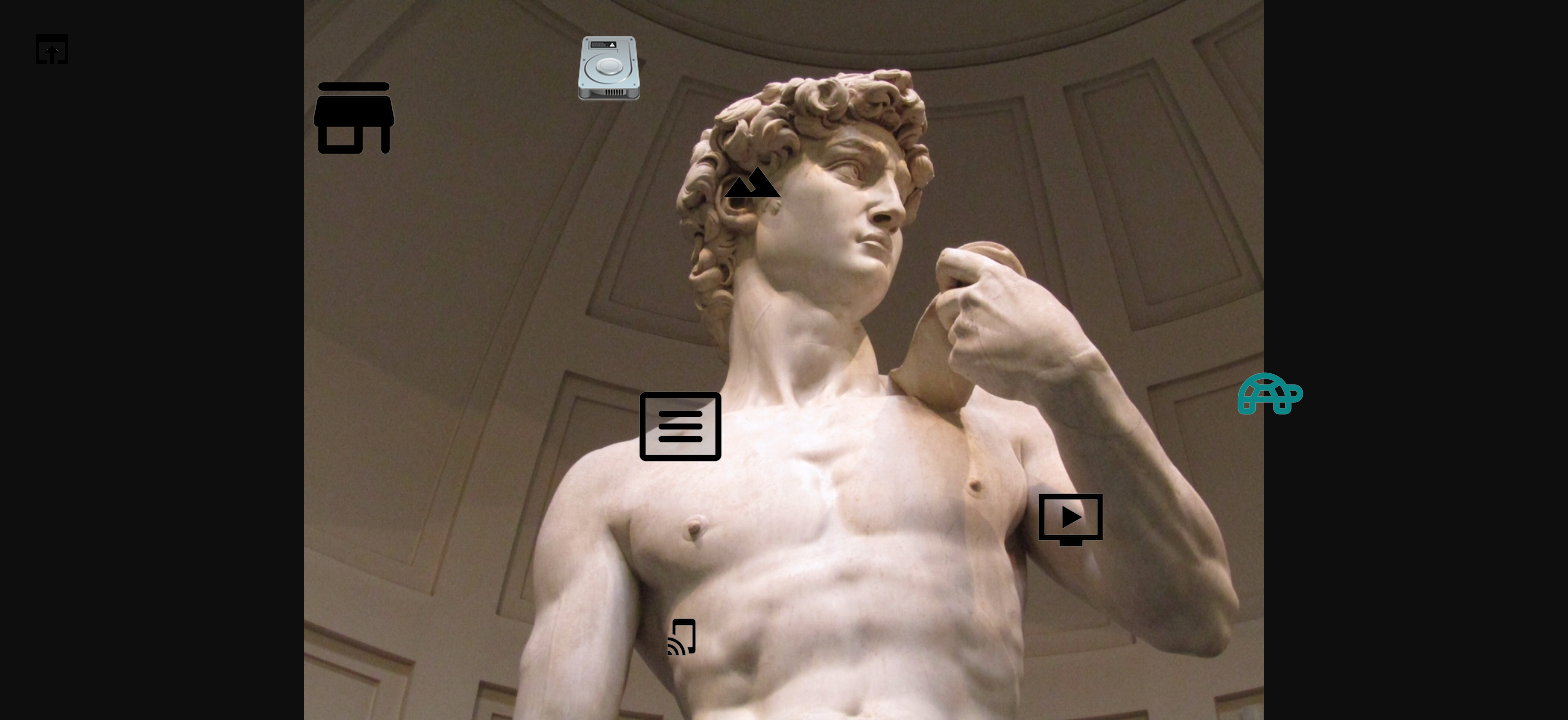 The height and width of the screenshot is (720, 1568). Describe the element at coordinates (609, 68) in the screenshot. I see `access local hard drive storage` at that location.